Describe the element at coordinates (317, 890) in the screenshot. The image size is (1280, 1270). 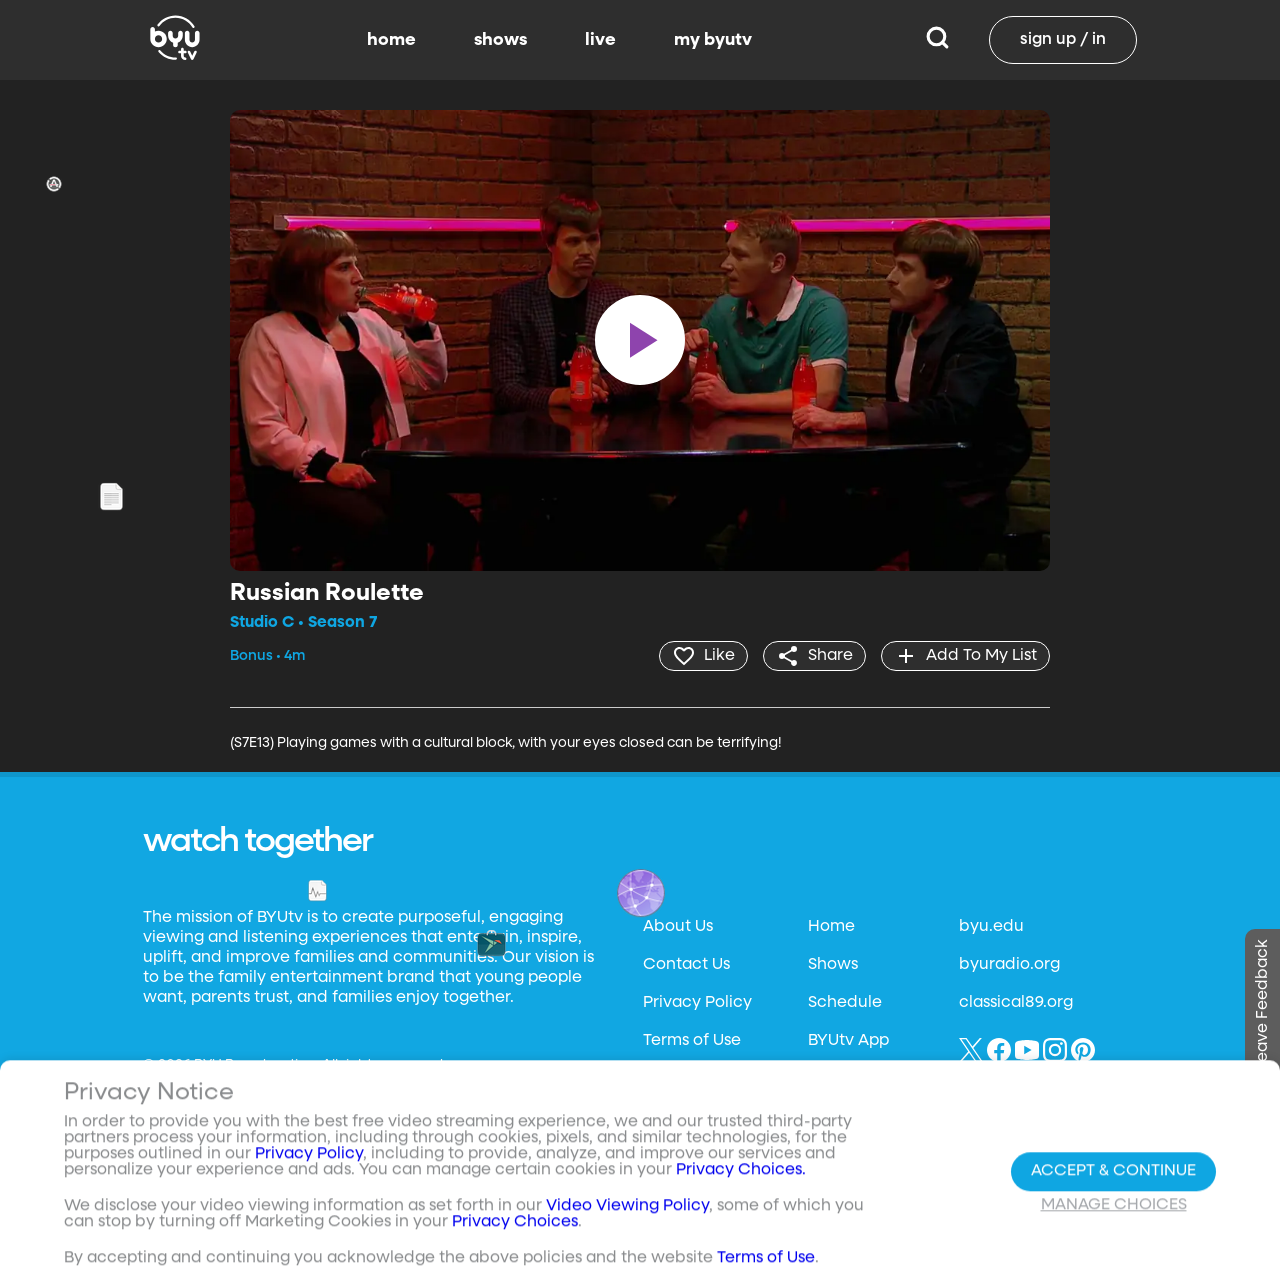
I see `view system log file` at that location.